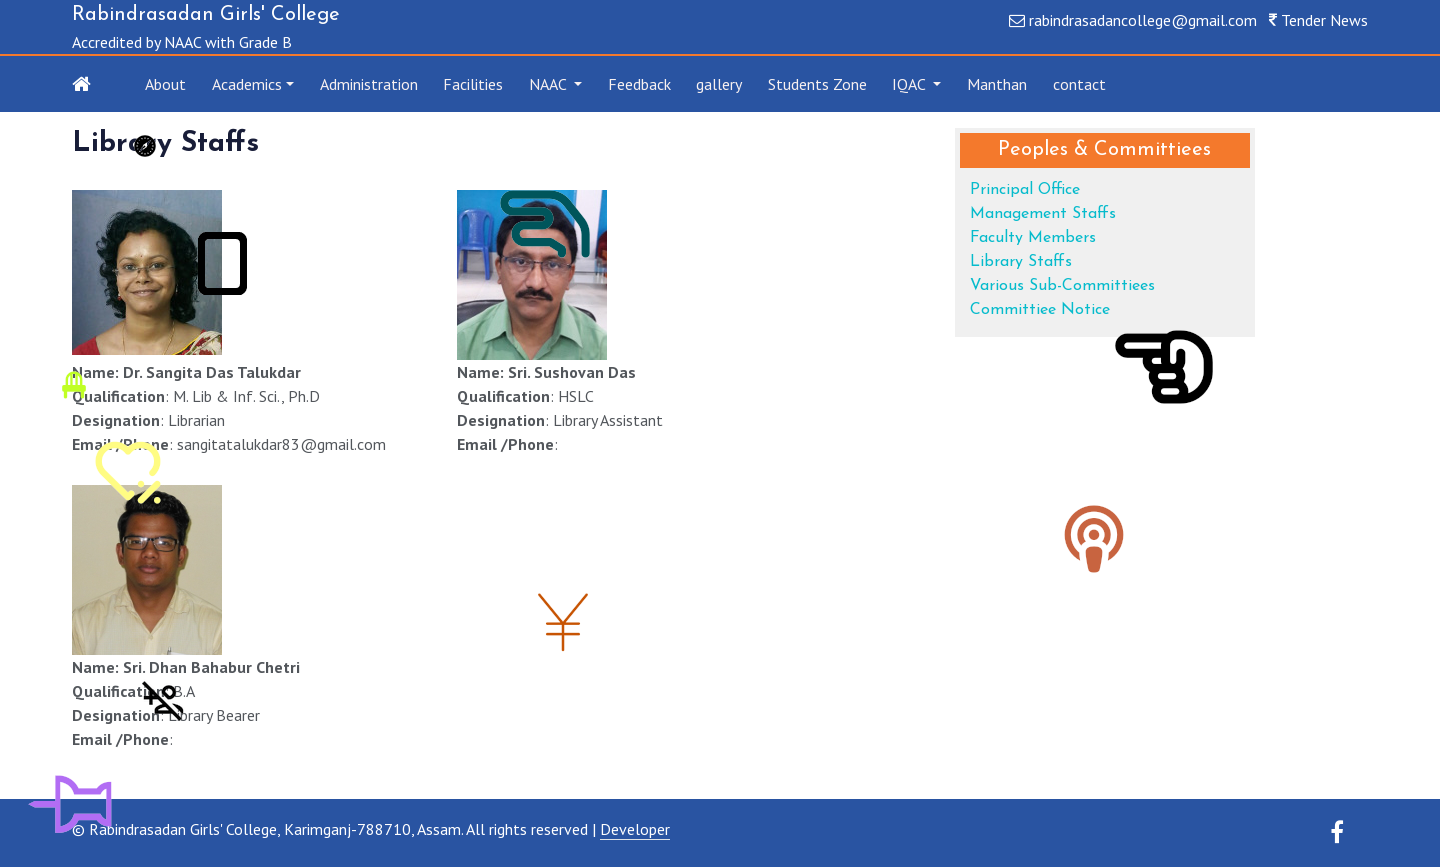  What do you see at coordinates (163, 699) in the screenshot?
I see `indicates user cannot be added as a contact` at bounding box center [163, 699].